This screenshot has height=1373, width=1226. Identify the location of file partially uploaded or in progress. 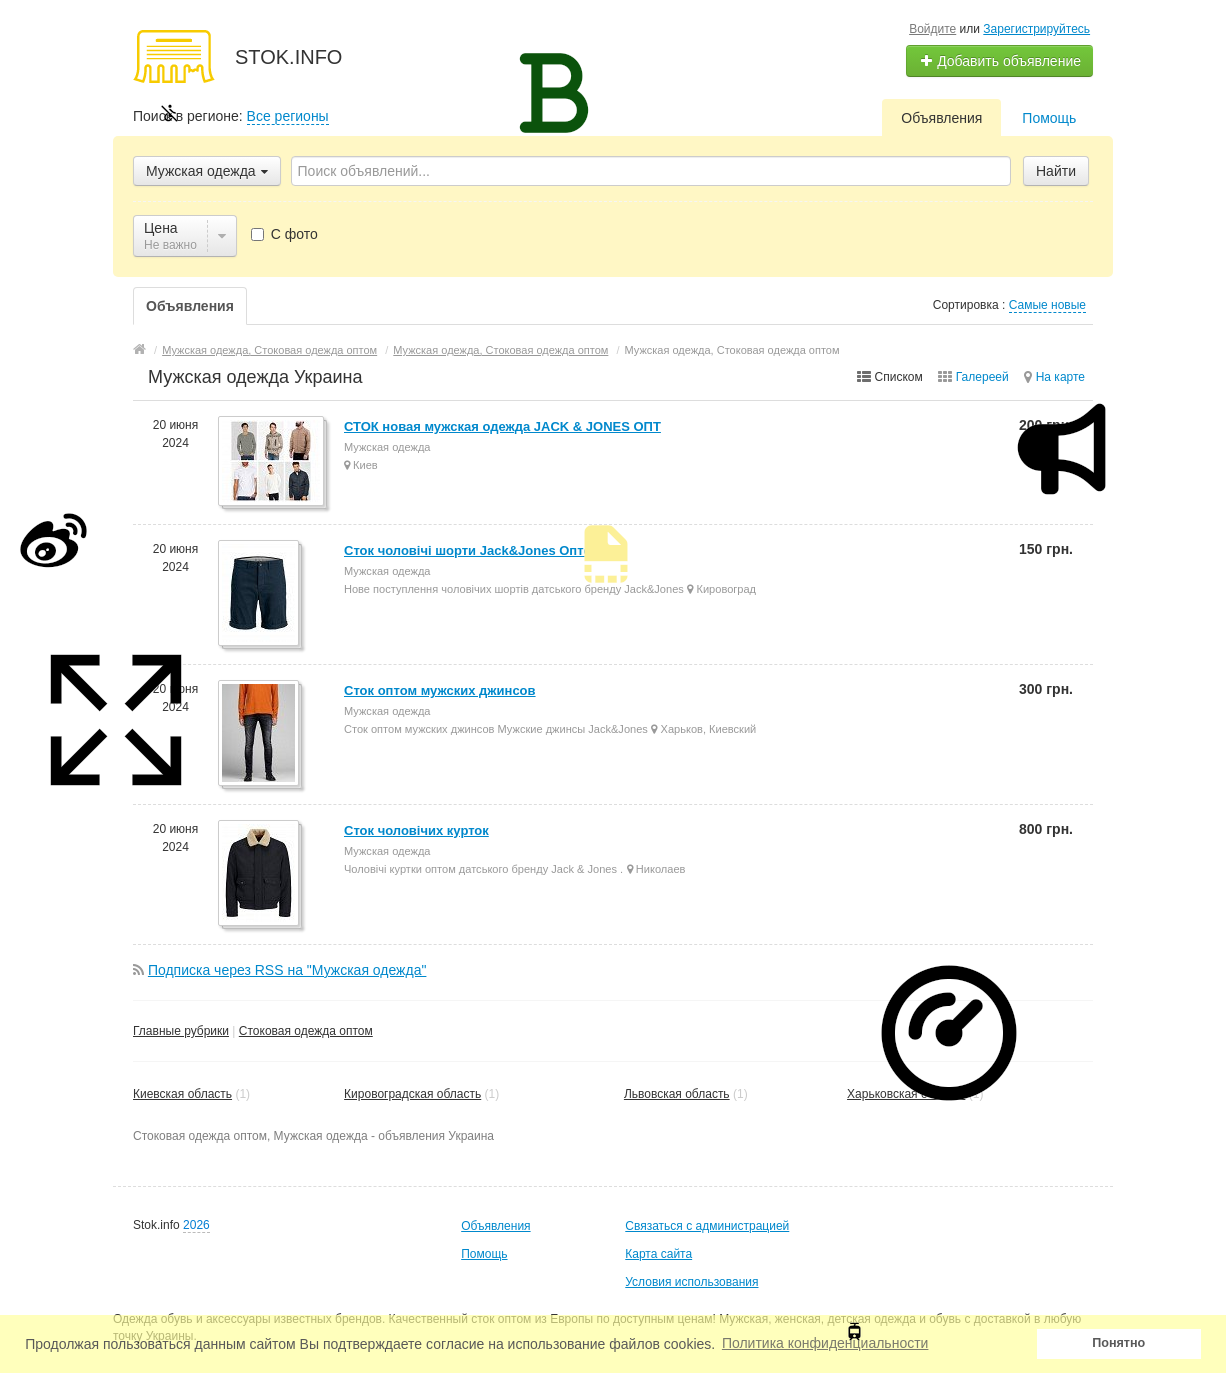
(606, 554).